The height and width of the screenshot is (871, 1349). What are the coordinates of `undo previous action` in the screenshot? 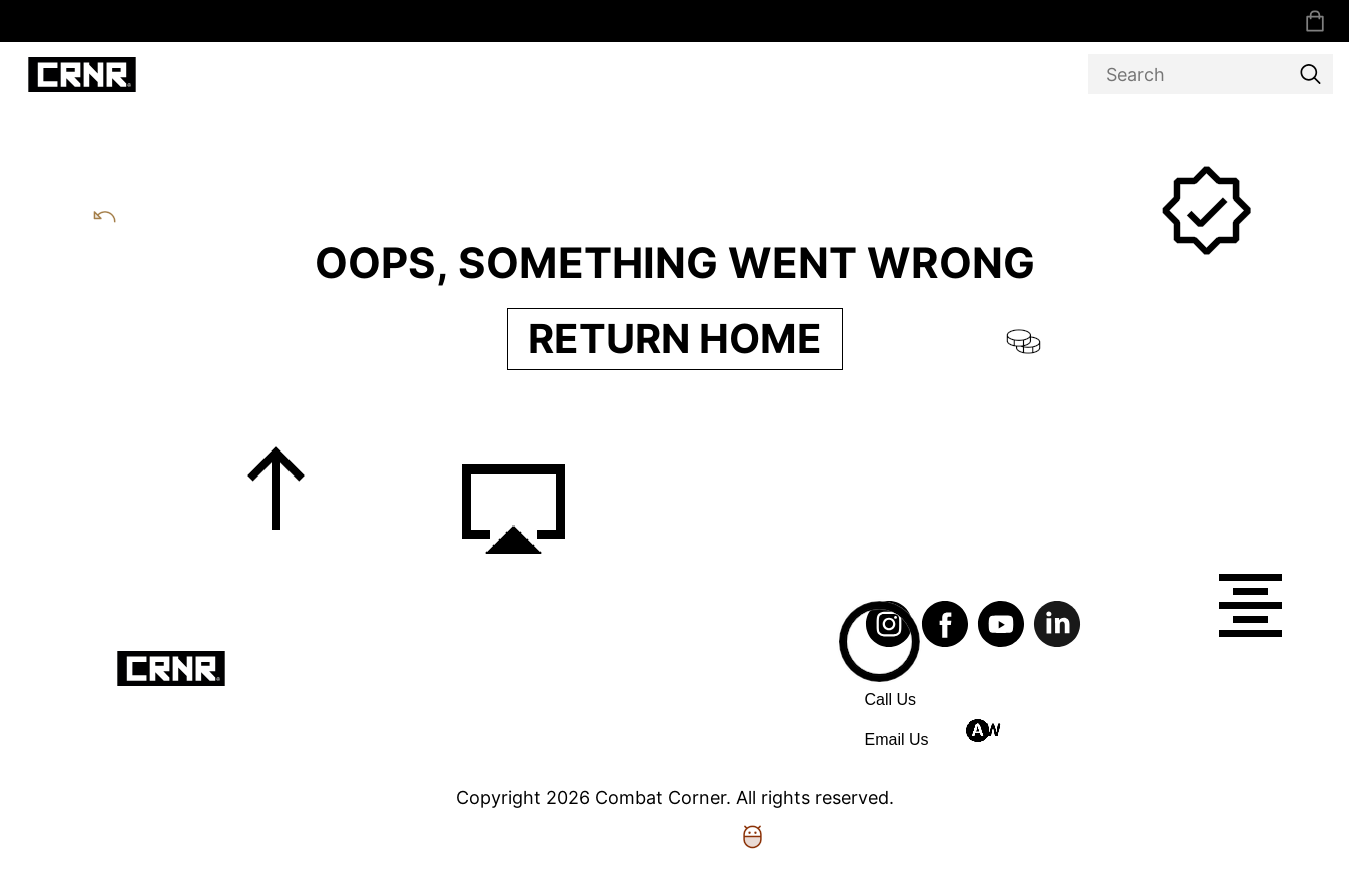 It's located at (105, 216).